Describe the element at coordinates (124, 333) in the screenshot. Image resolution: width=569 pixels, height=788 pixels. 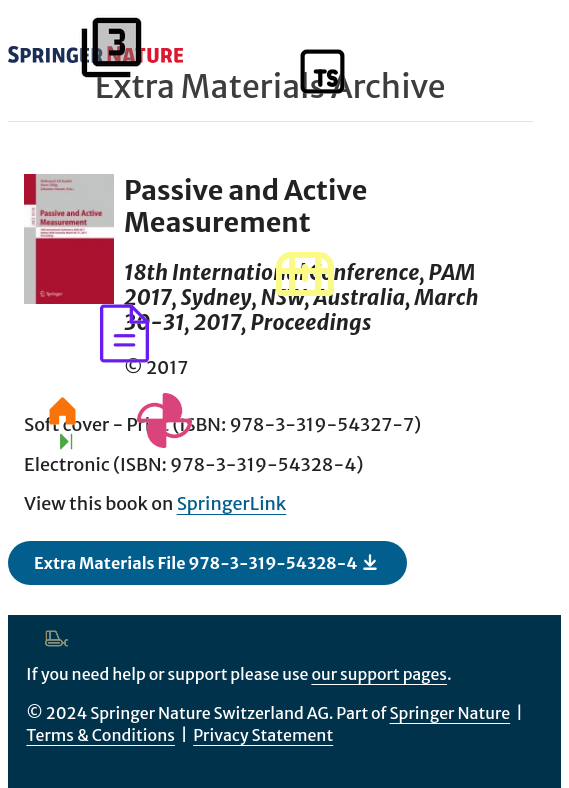
I see `view document or text file` at that location.